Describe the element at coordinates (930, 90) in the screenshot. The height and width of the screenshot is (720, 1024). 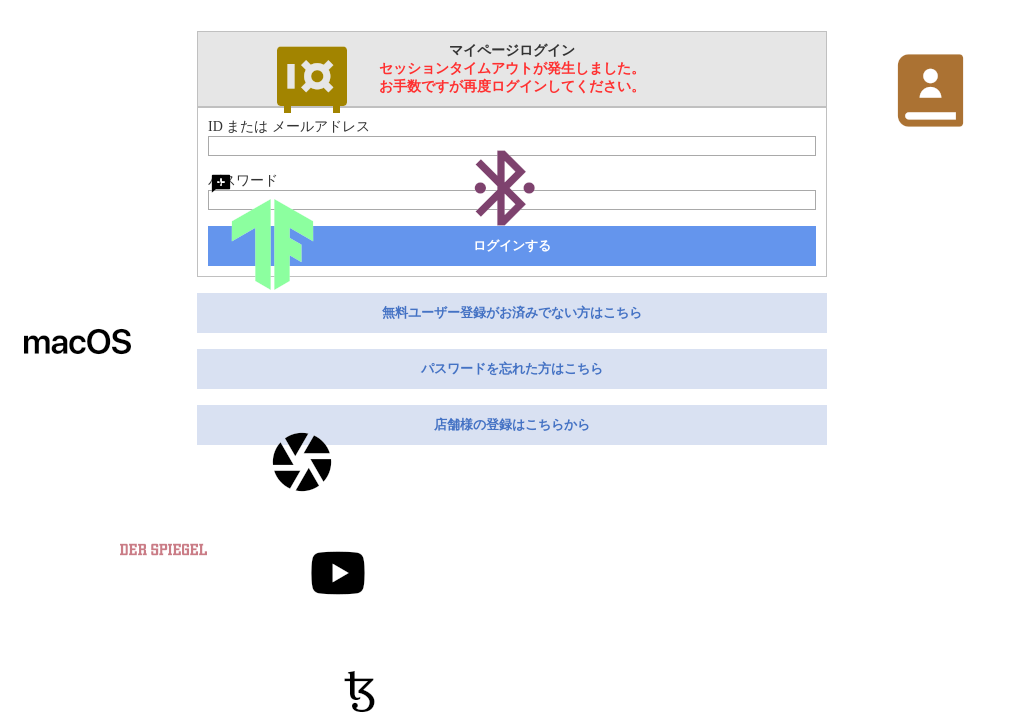
I see `open contacts or address book` at that location.